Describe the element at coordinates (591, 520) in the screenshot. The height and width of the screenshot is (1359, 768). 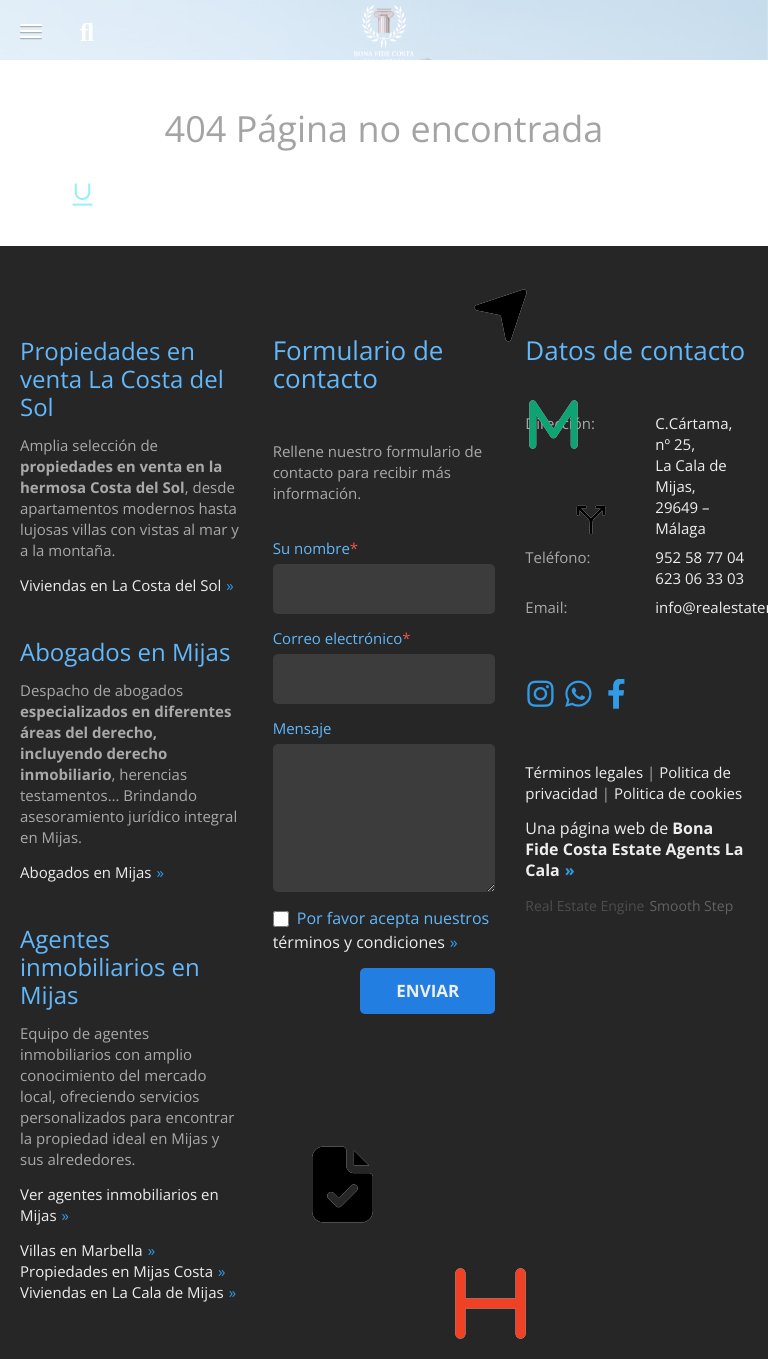
I see `split into two paths or options` at that location.